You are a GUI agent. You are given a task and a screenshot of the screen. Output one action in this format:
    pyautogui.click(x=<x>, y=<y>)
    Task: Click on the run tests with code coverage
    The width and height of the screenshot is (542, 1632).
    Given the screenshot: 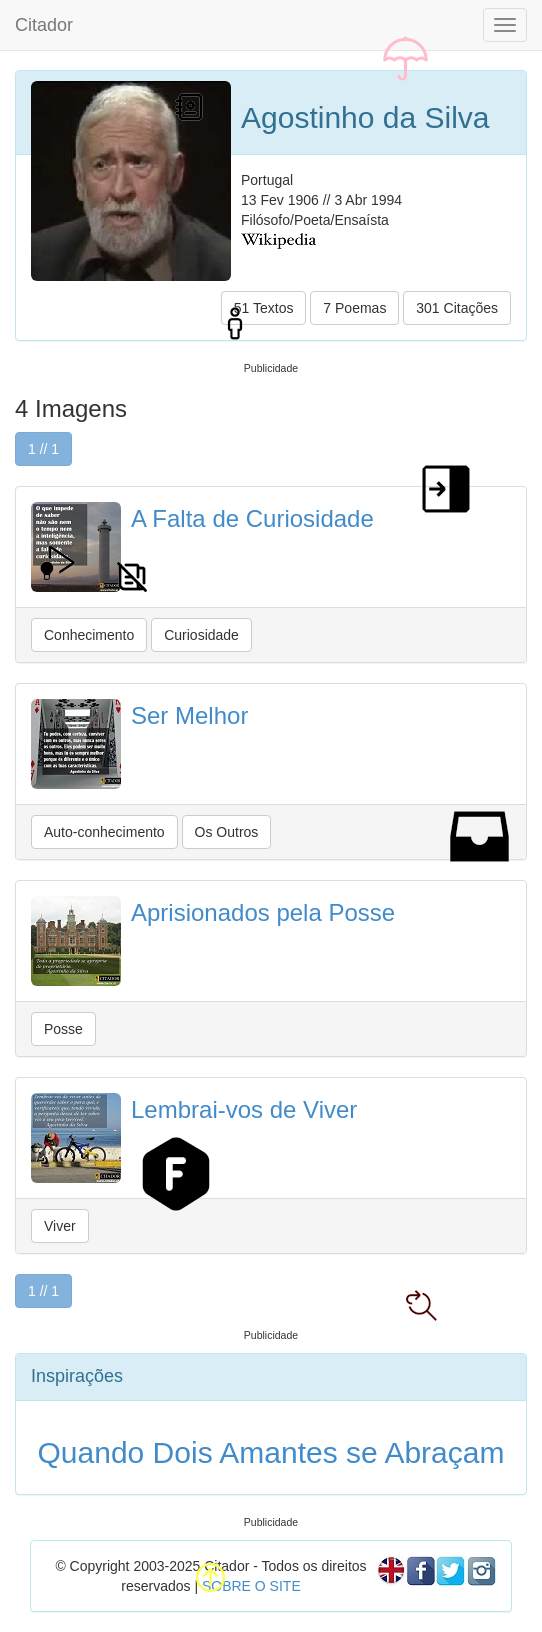 What is the action you would take?
    pyautogui.click(x=56, y=561)
    